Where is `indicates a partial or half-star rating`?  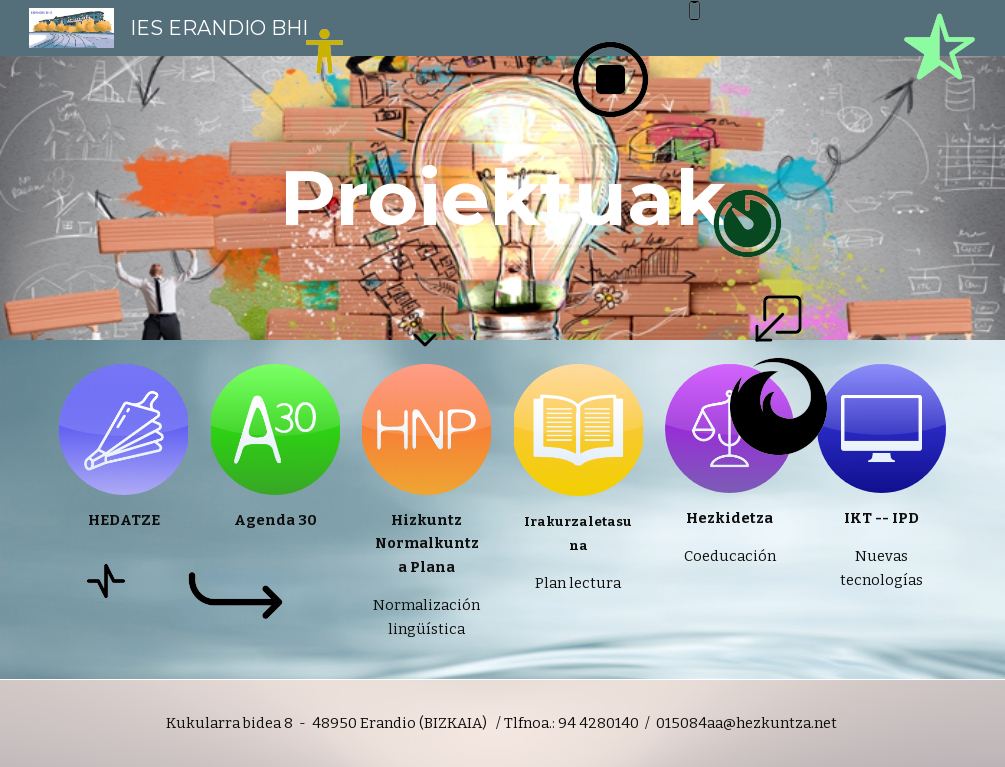
indicates a partial or half-star rating is located at coordinates (939, 46).